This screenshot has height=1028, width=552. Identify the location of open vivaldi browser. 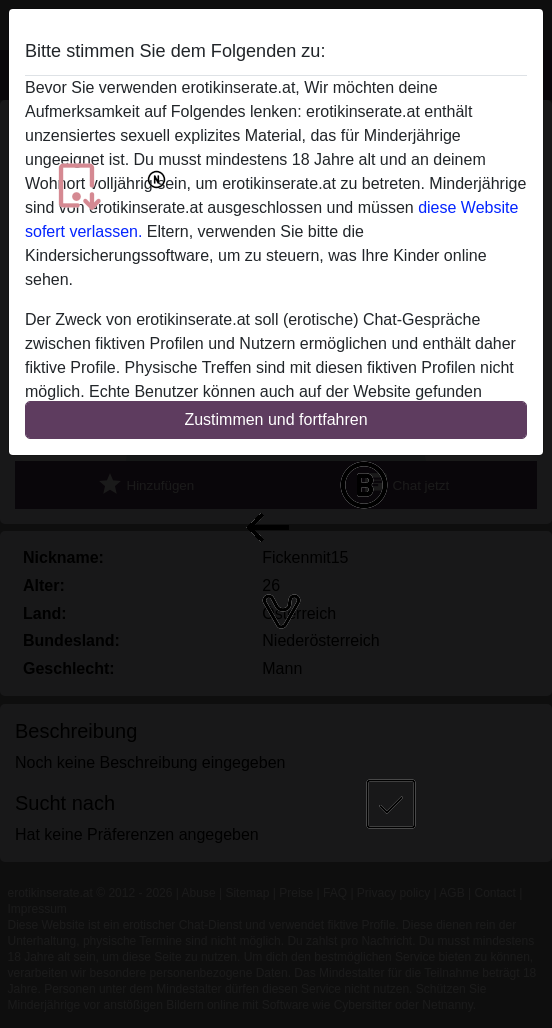
(281, 611).